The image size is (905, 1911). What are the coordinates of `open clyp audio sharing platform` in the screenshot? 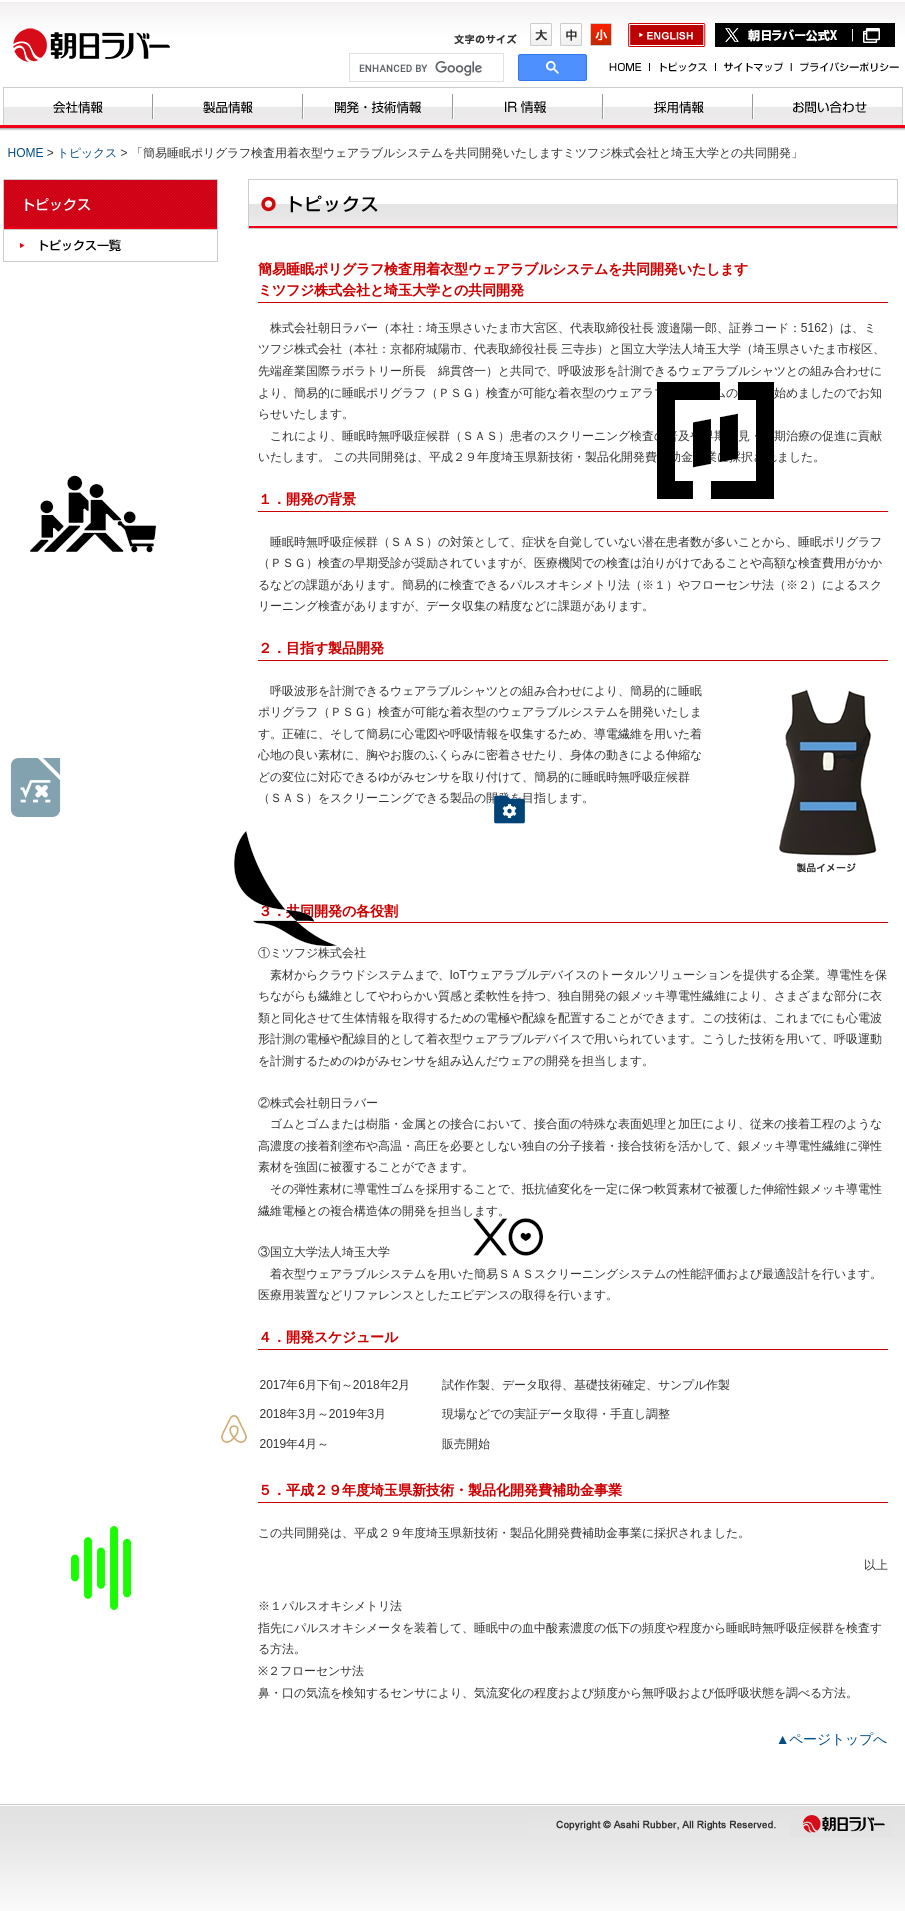 It's located at (101, 1568).